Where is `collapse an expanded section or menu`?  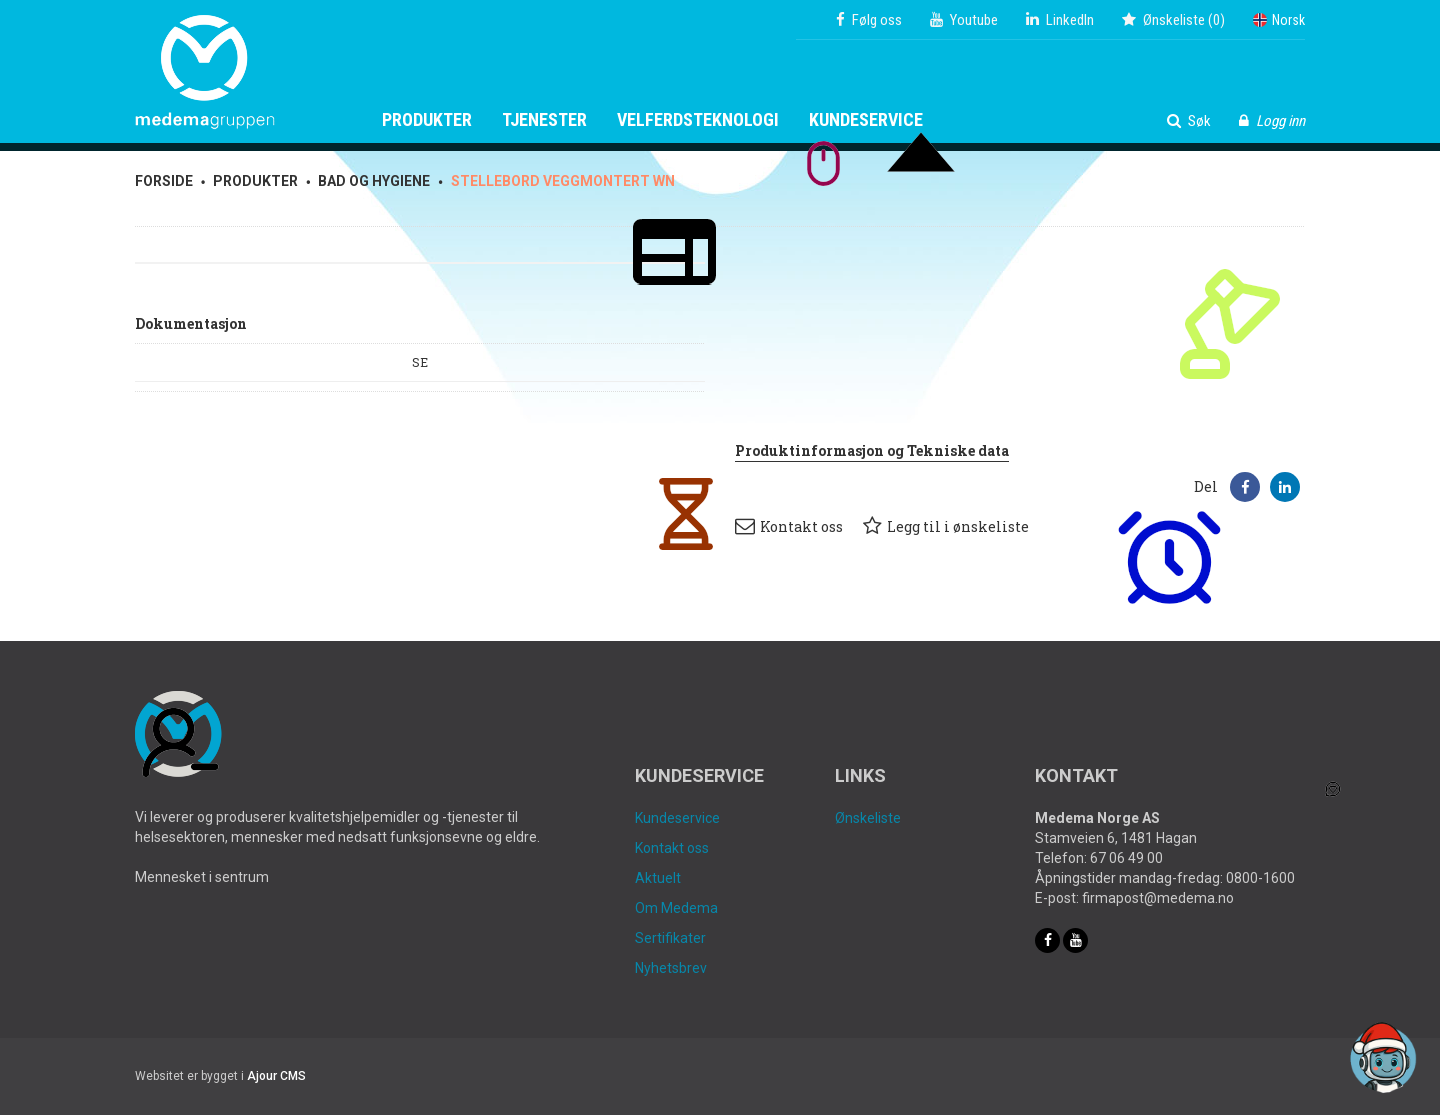
collapse an expanded section or menu is located at coordinates (921, 152).